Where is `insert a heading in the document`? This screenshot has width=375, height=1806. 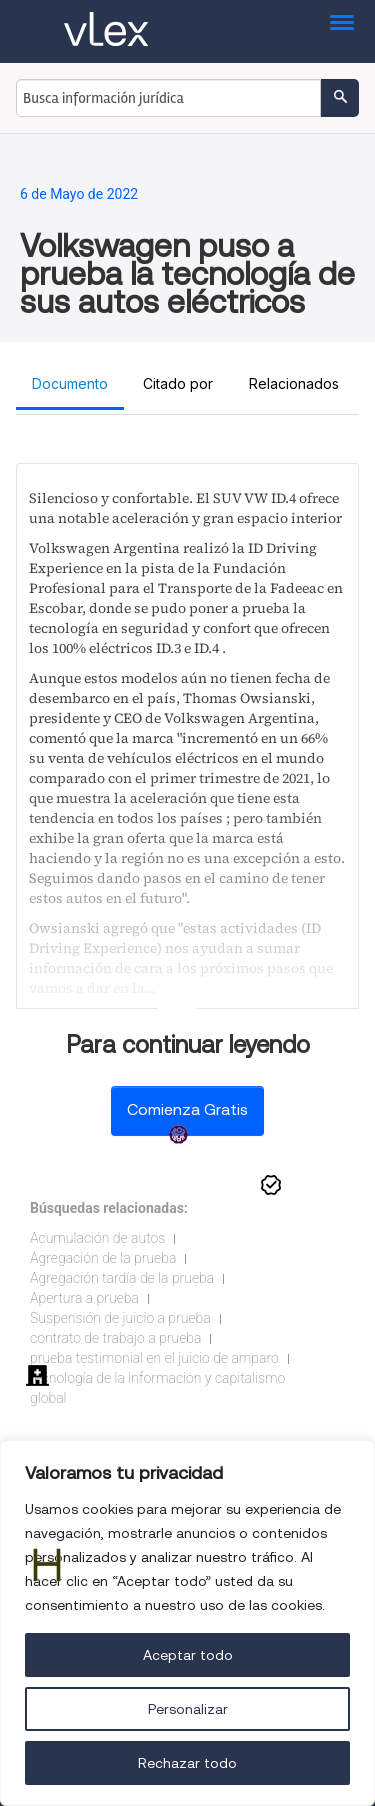 insert a heading in the document is located at coordinates (47, 1564).